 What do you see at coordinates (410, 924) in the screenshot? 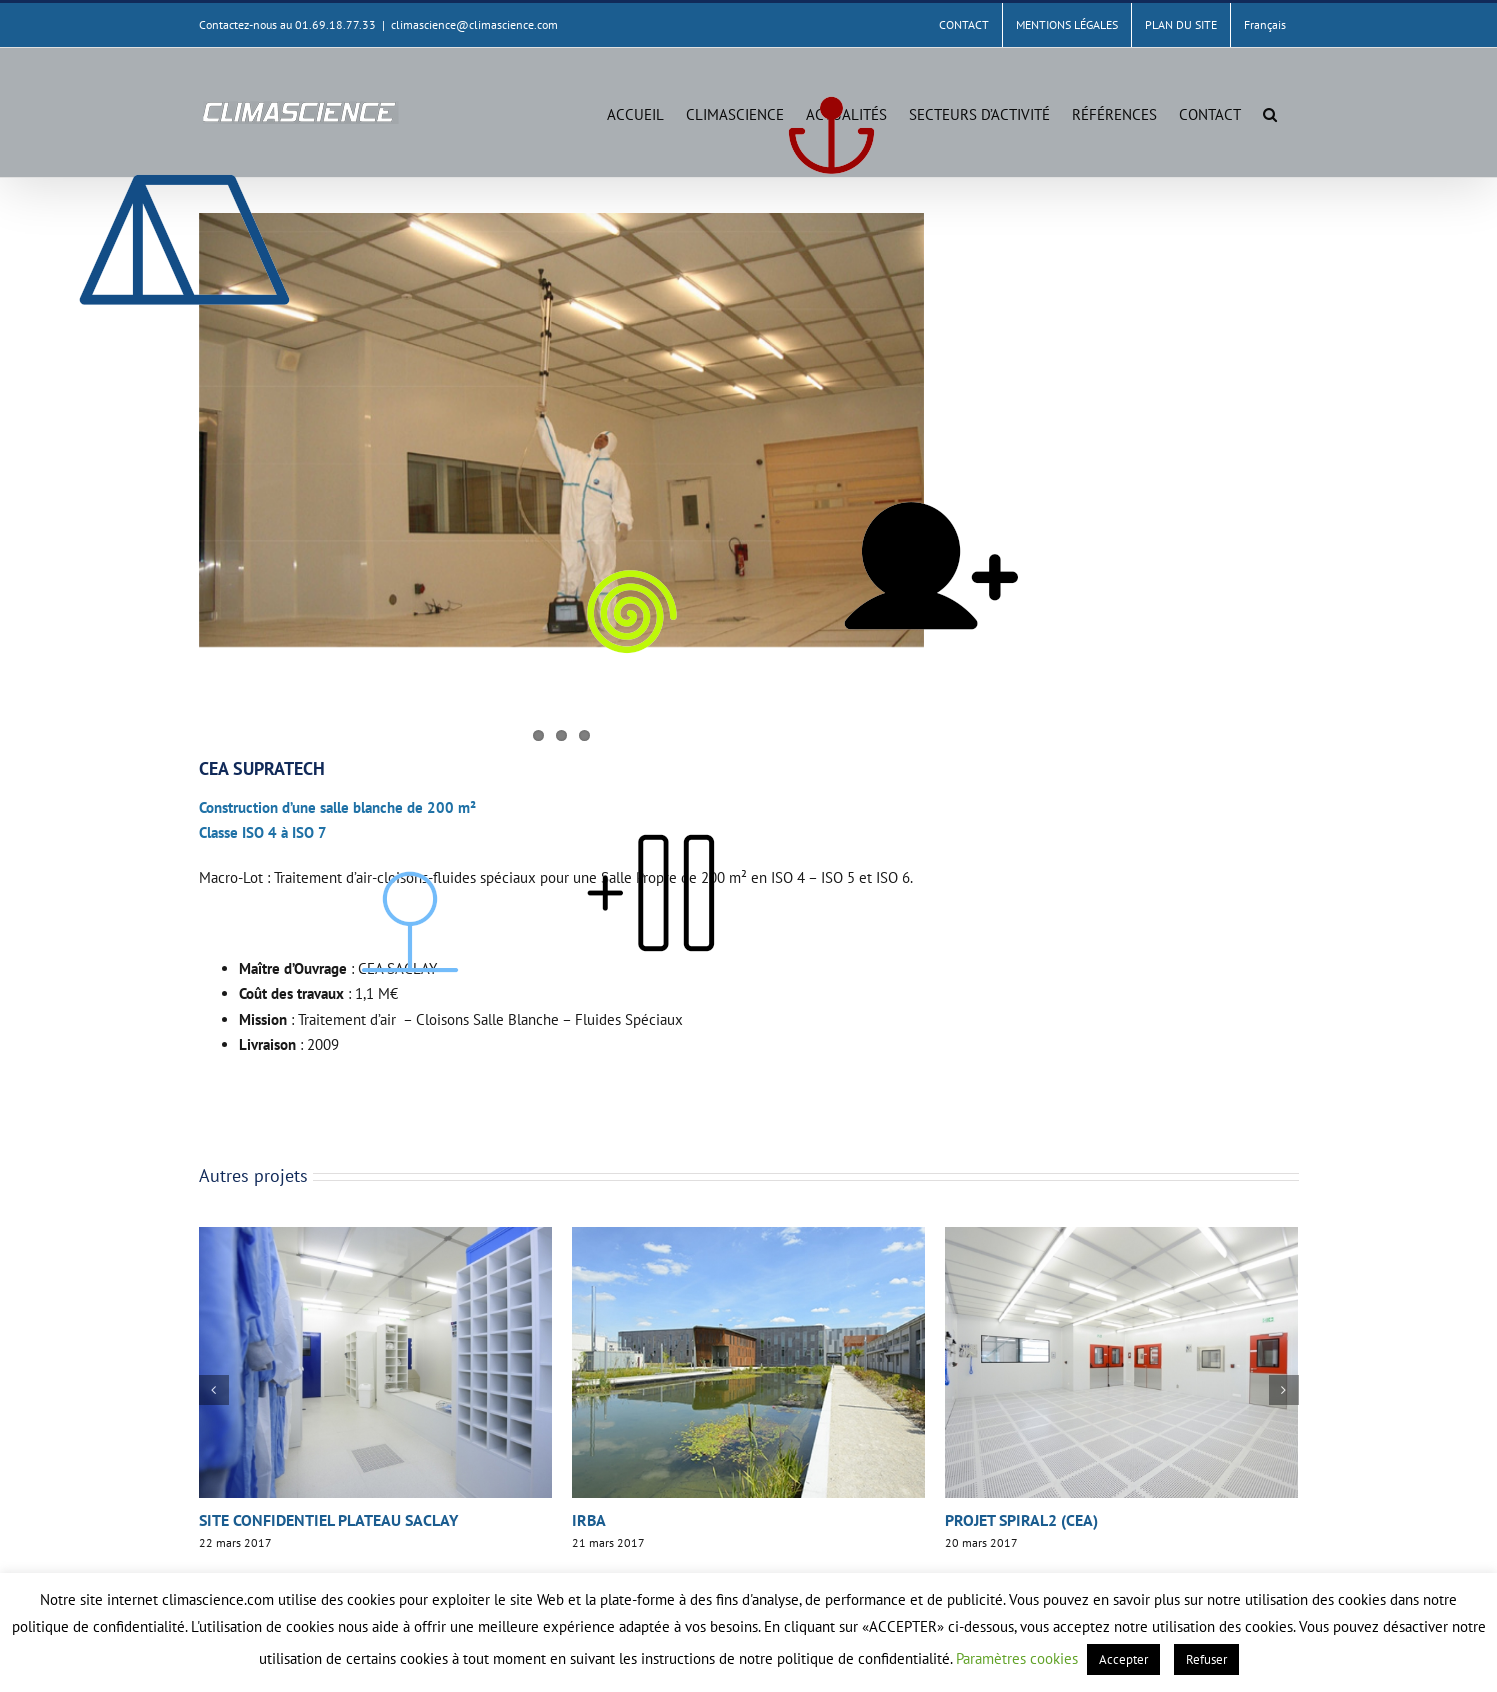
I see `mark a location on the map` at bounding box center [410, 924].